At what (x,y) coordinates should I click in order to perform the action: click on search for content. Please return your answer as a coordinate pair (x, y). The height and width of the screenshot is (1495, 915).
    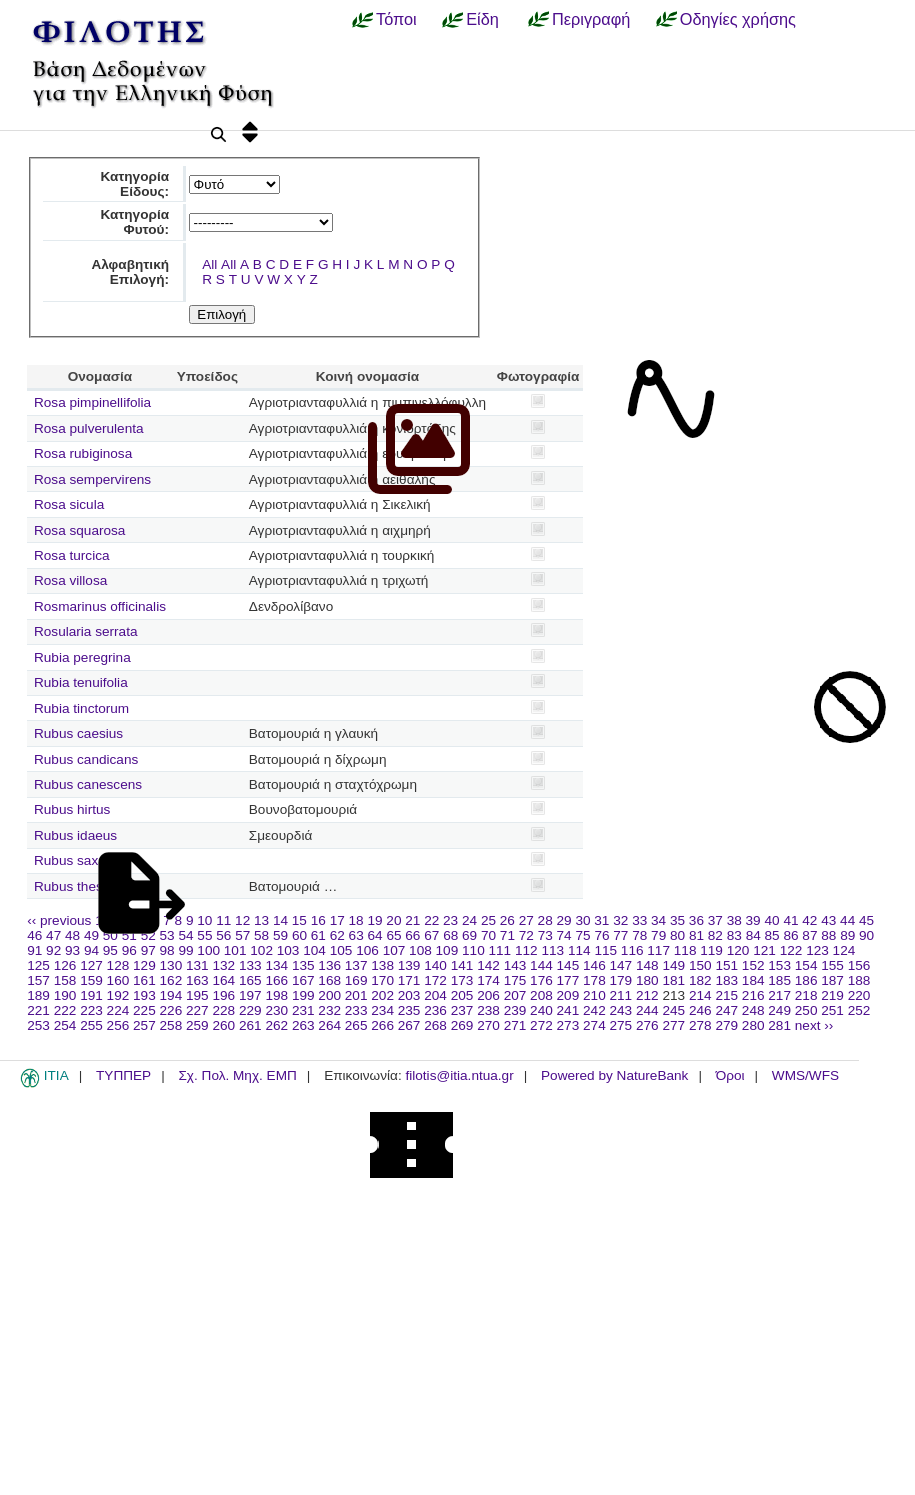
    Looking at the image, I should click on (218, 134).